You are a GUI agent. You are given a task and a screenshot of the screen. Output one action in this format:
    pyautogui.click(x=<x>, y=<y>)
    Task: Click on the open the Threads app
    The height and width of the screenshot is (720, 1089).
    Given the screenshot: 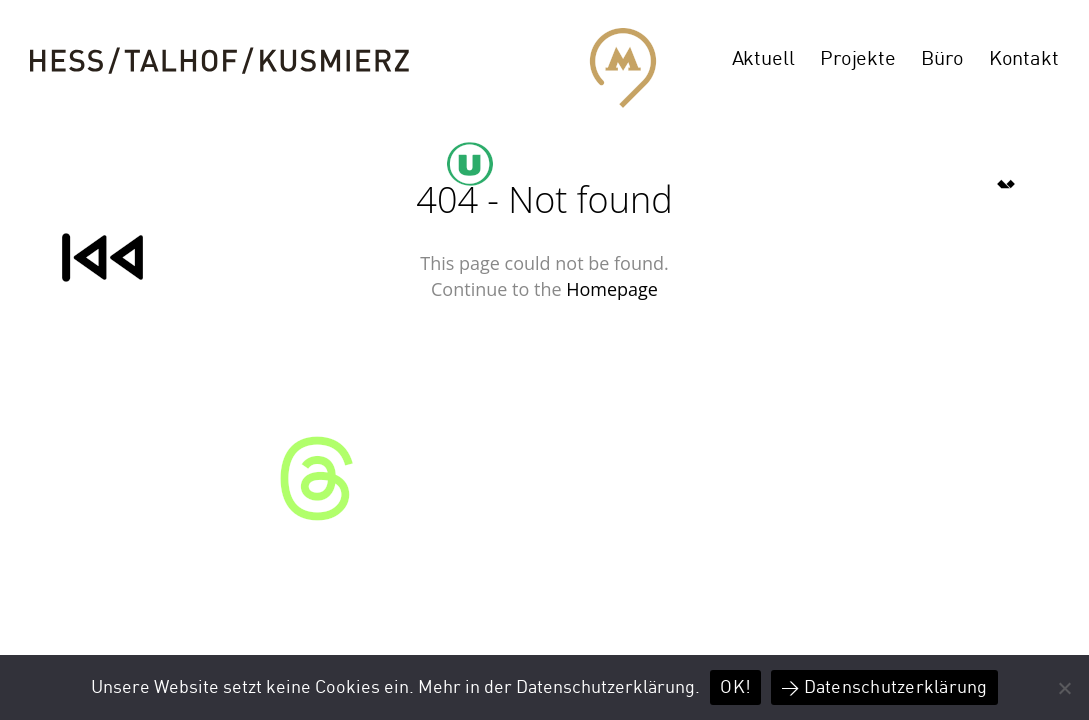 What is the action you would take?
    pyautogui.click(x=316, y=478)
    